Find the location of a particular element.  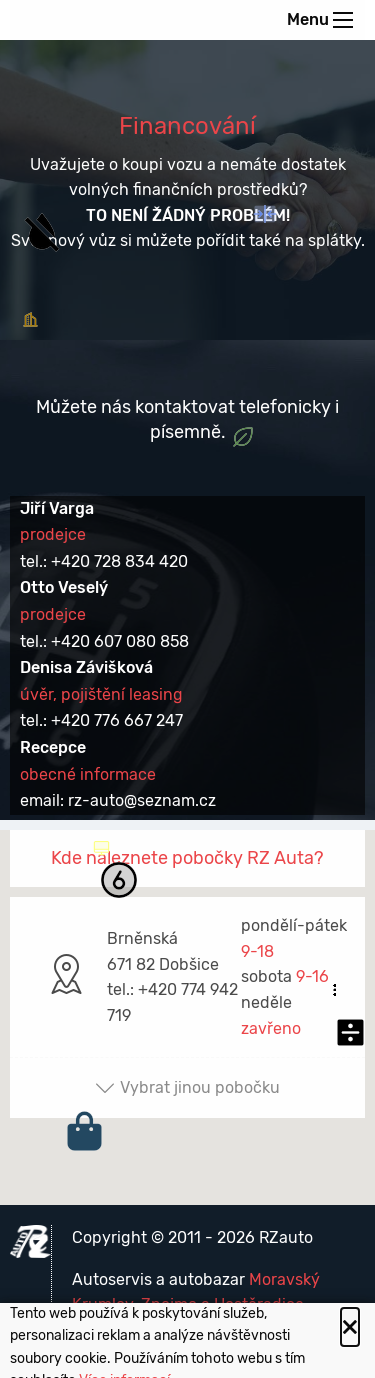

perform division calculation is located at coordinates (350, 1032).